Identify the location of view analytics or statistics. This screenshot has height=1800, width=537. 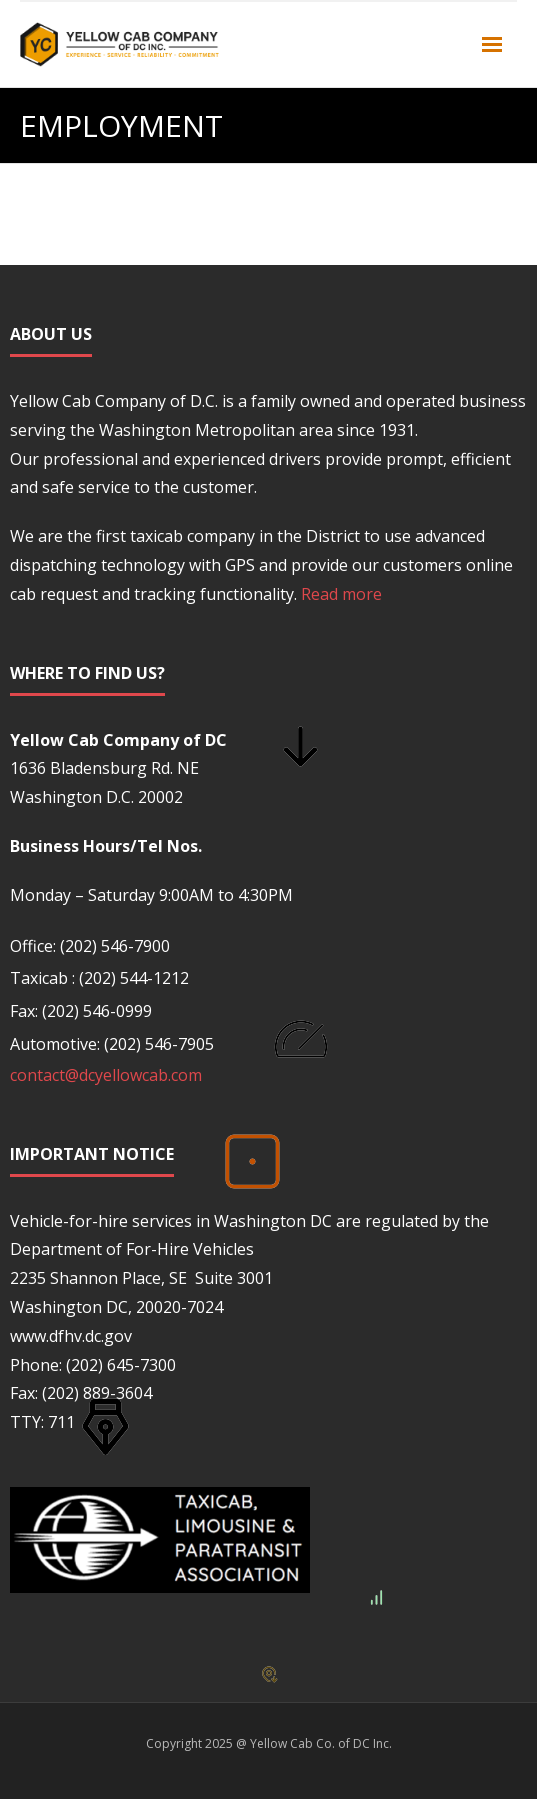
(376, 1597).